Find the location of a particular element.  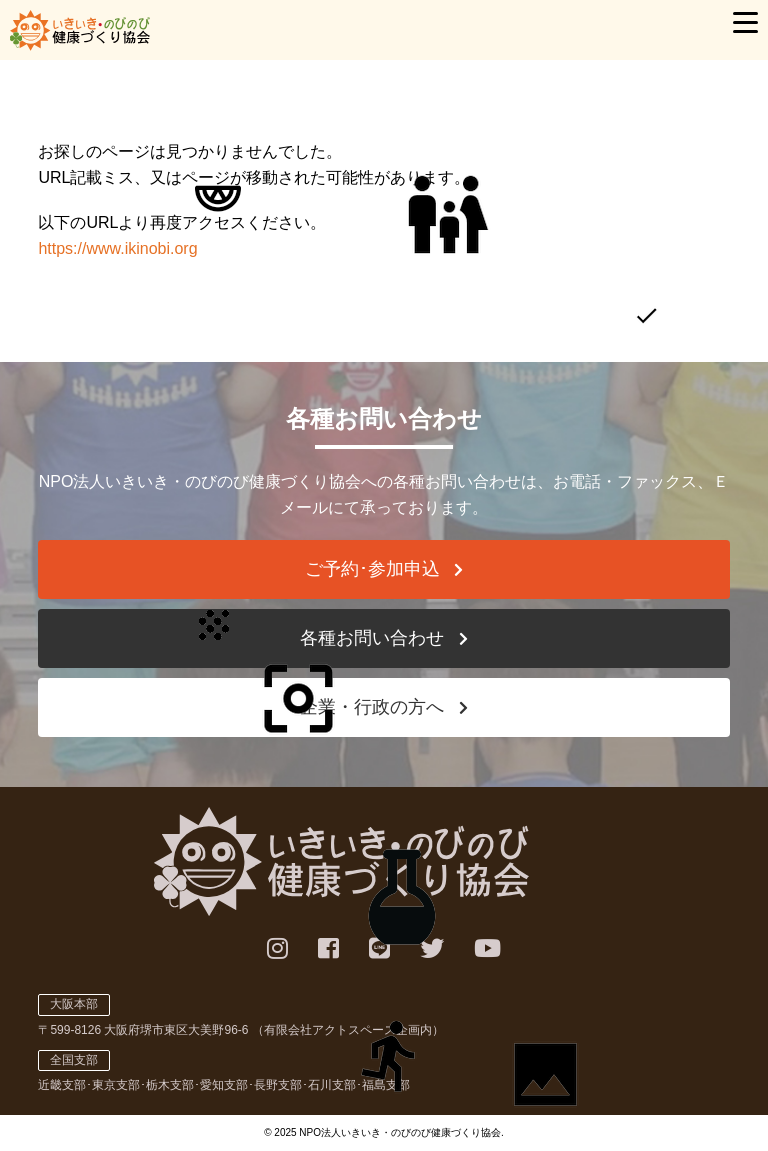

indicates citrus or fruit-related content is located at coordinates (218, 195).